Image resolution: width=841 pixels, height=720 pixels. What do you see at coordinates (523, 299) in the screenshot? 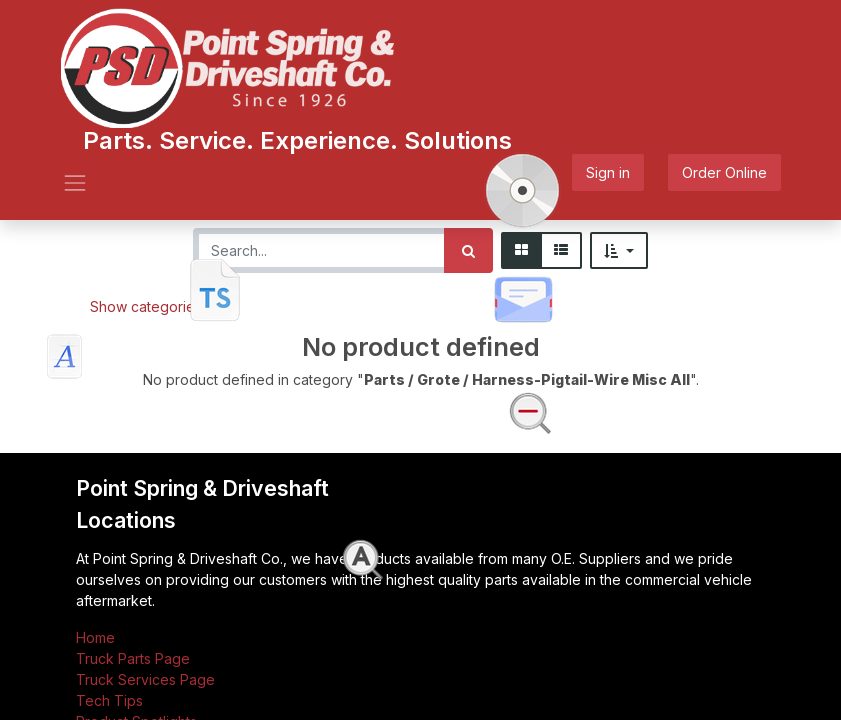
I see `open the mail app` at bounding box center [523, 299].